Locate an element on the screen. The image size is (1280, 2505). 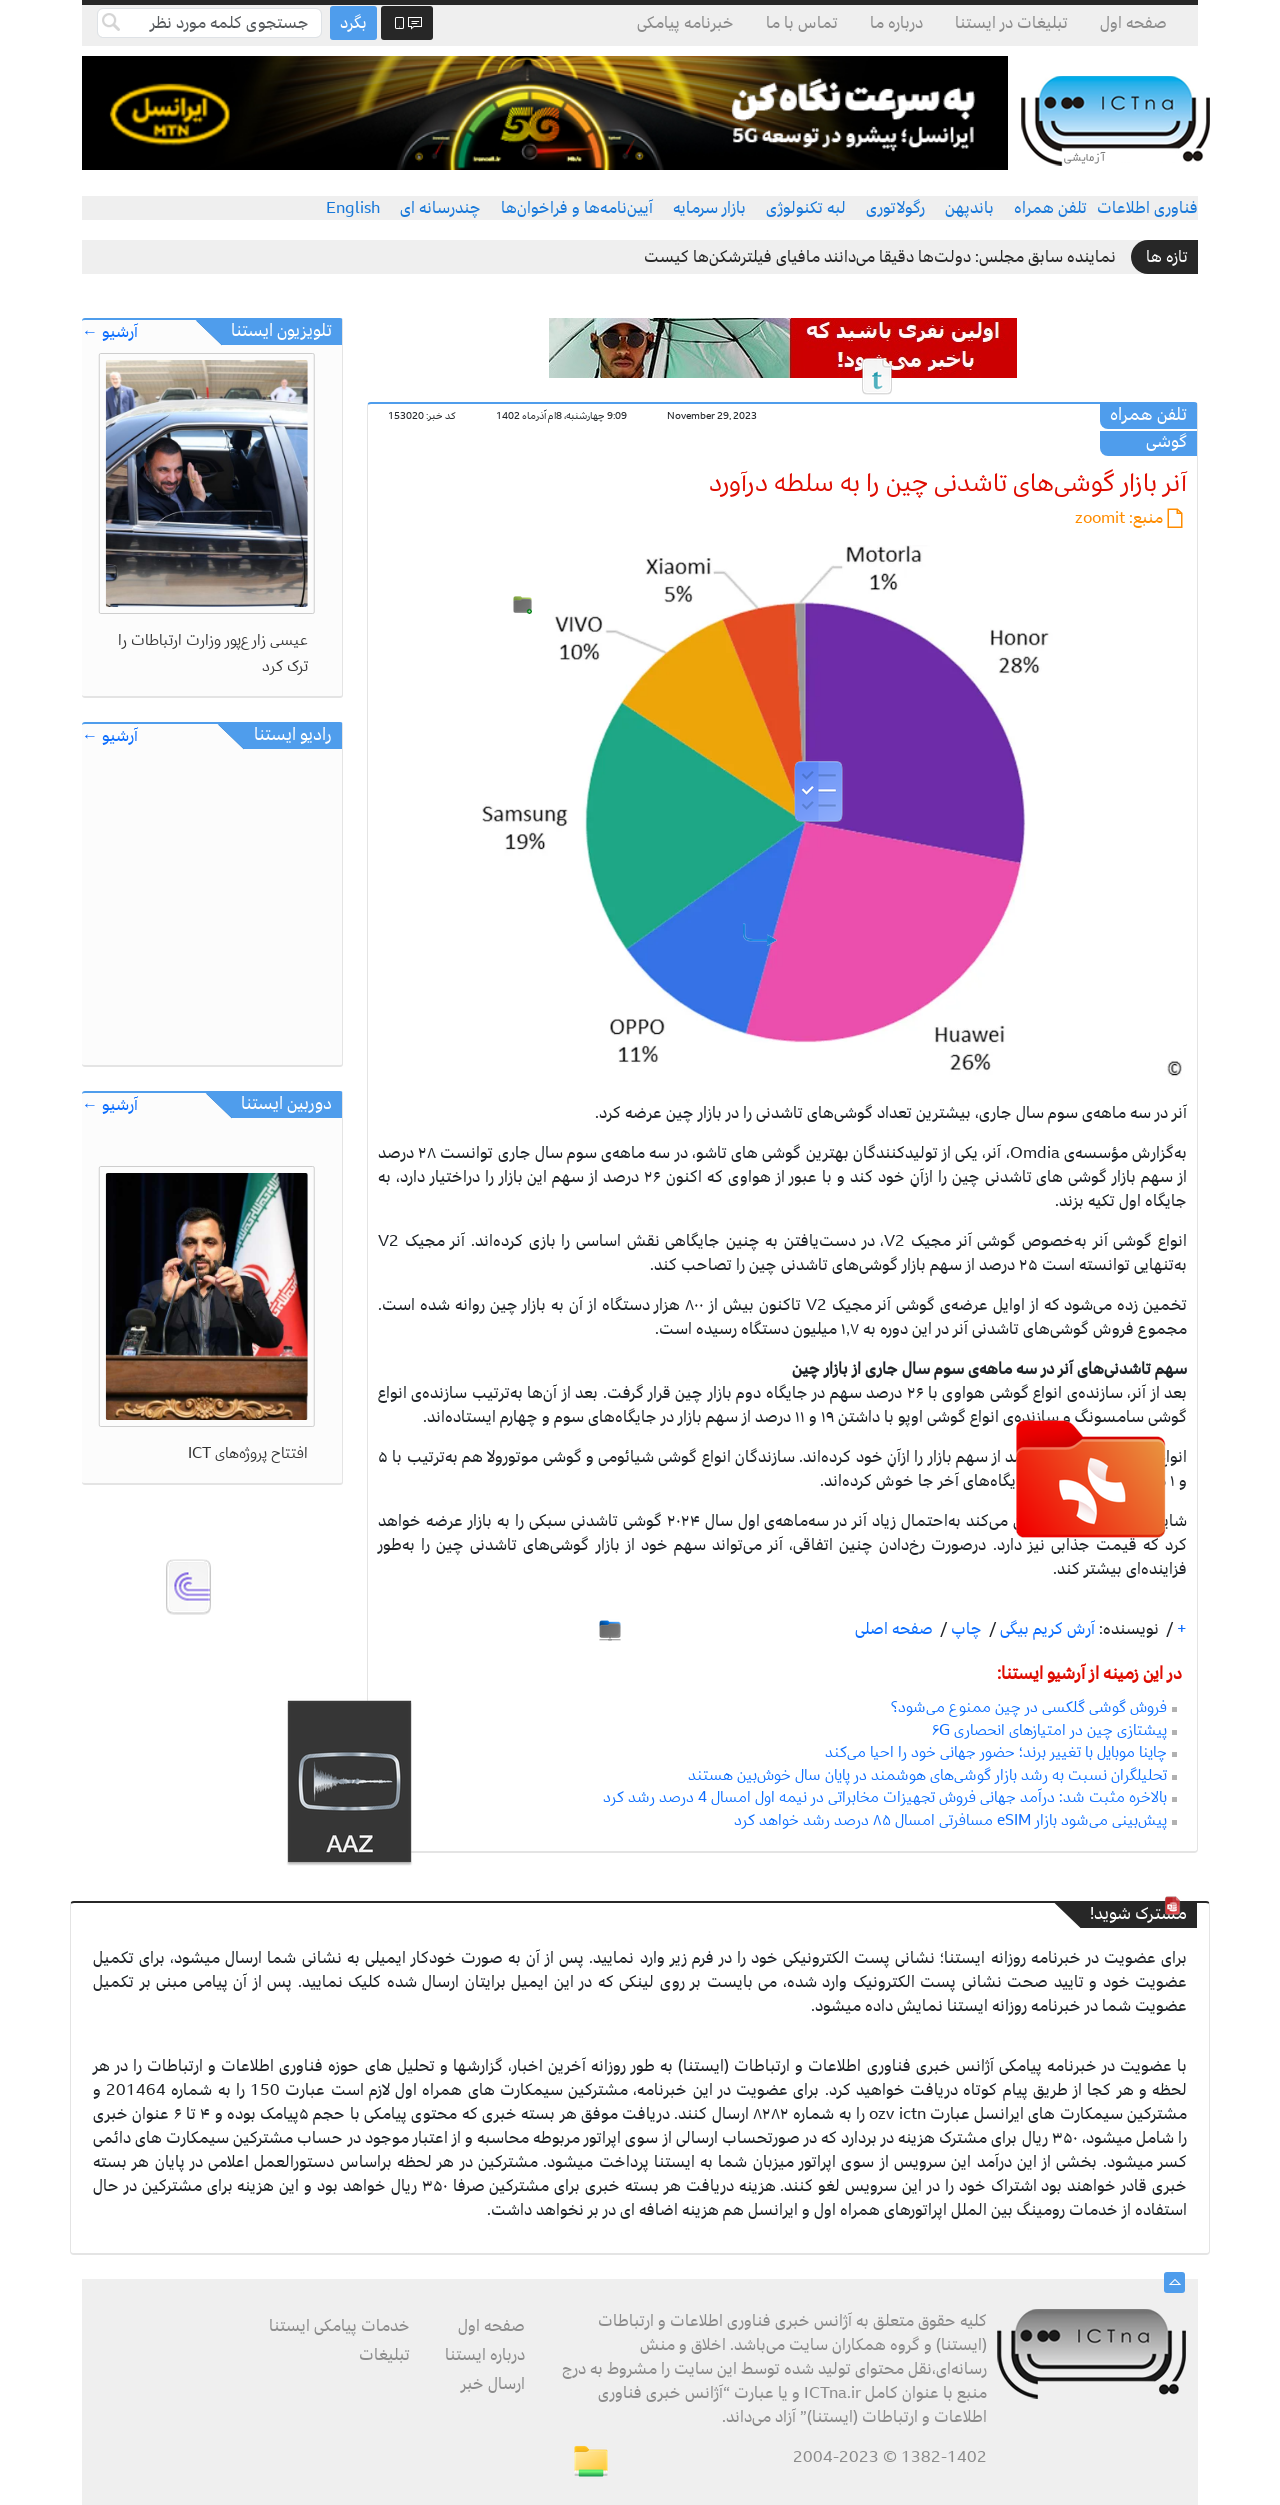
create a new folder is located at coordinates (522, 604).